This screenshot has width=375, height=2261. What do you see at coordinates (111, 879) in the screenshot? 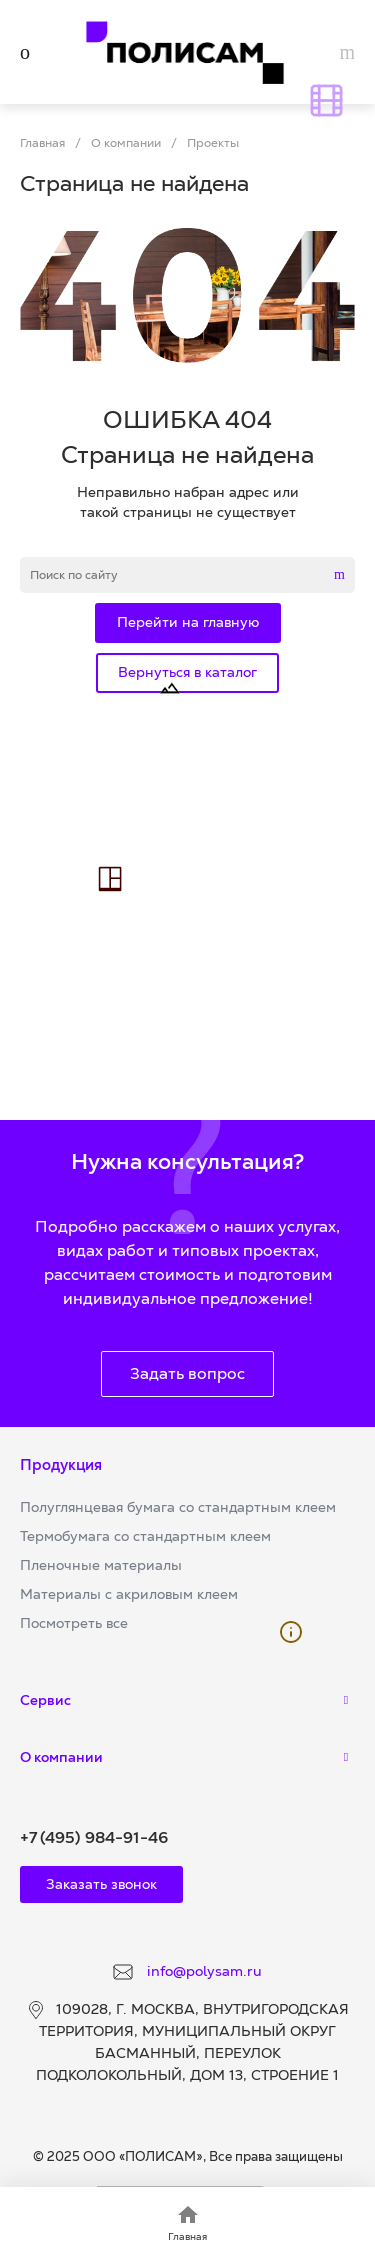
I see `open tmux terminal session` at bounding box center [111, 879].